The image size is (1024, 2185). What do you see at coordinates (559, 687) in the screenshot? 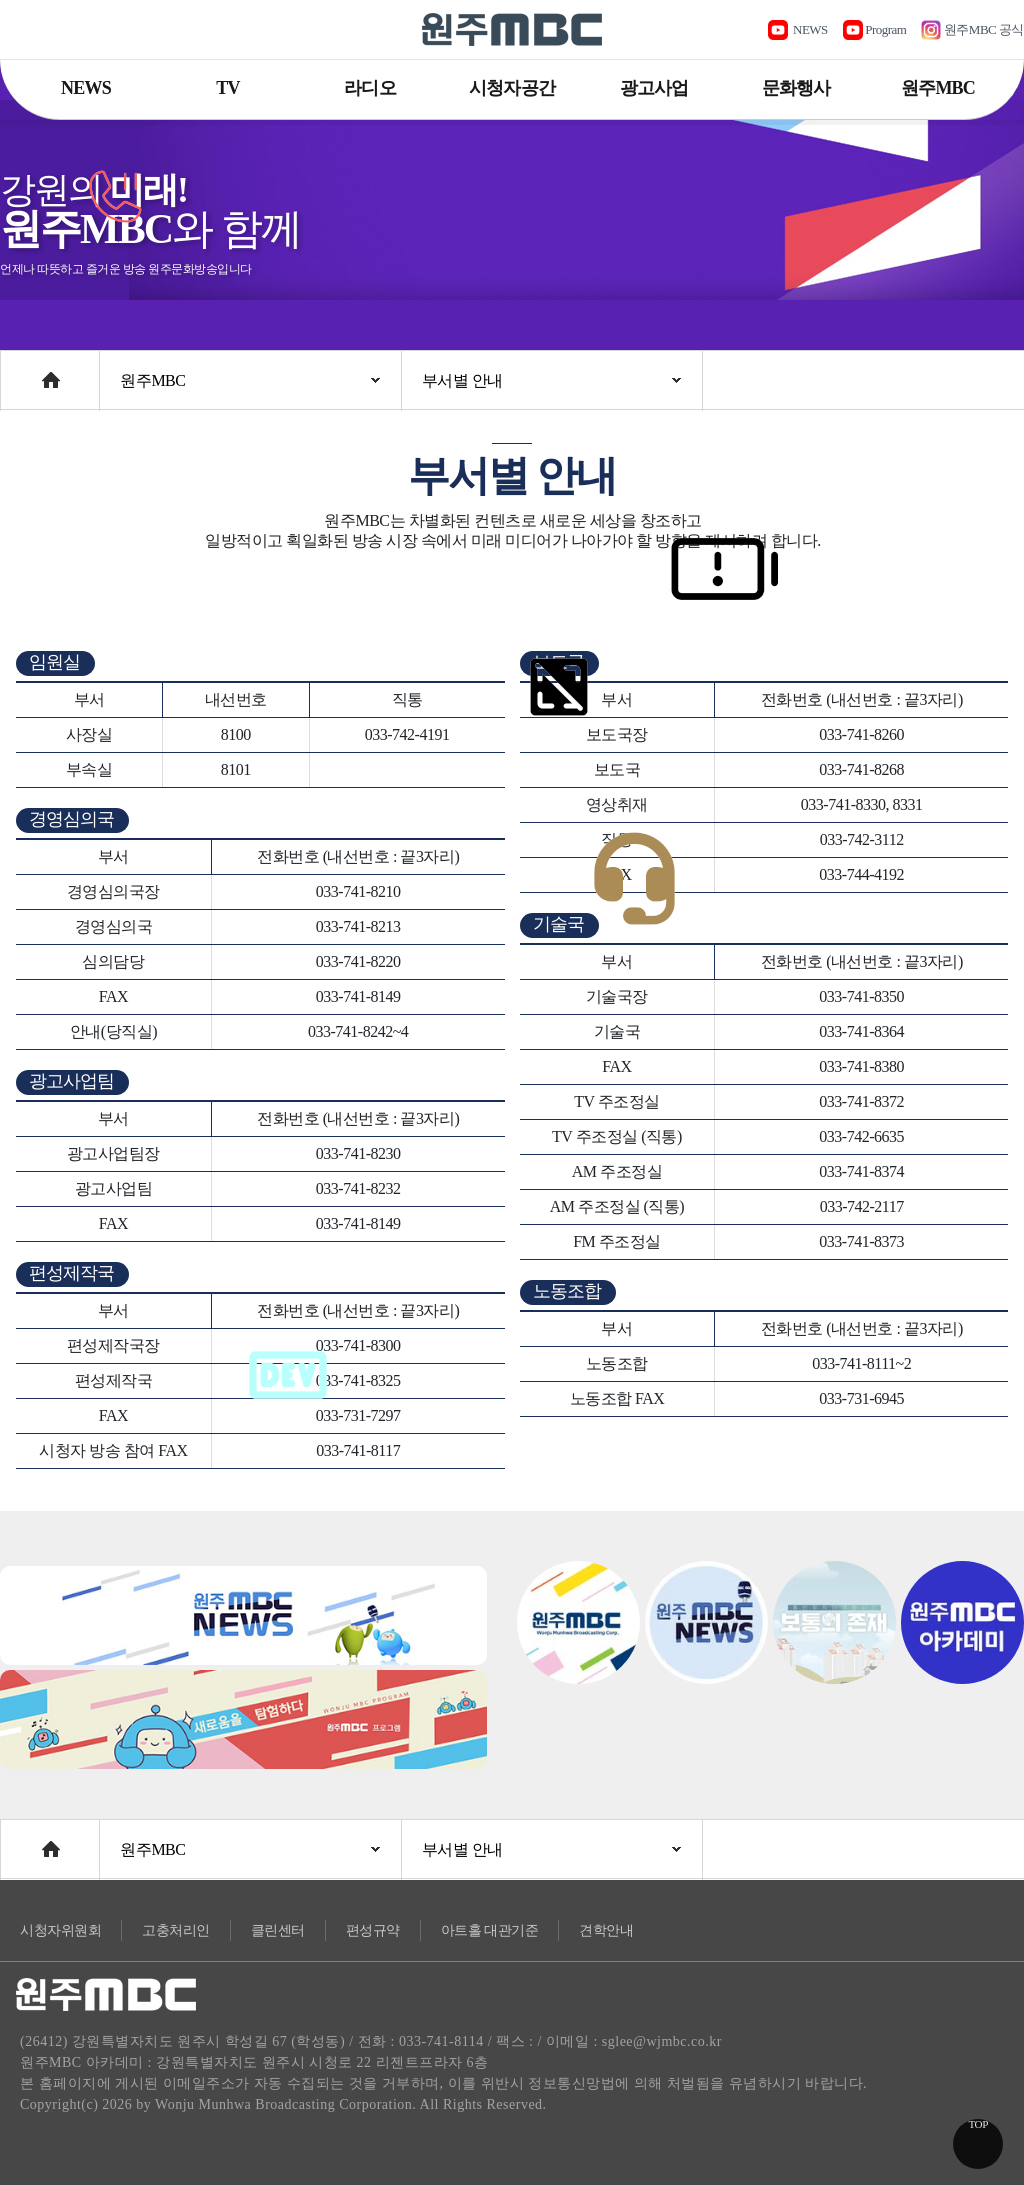
I see `disable selection mode` at bounding box center [559, 687].